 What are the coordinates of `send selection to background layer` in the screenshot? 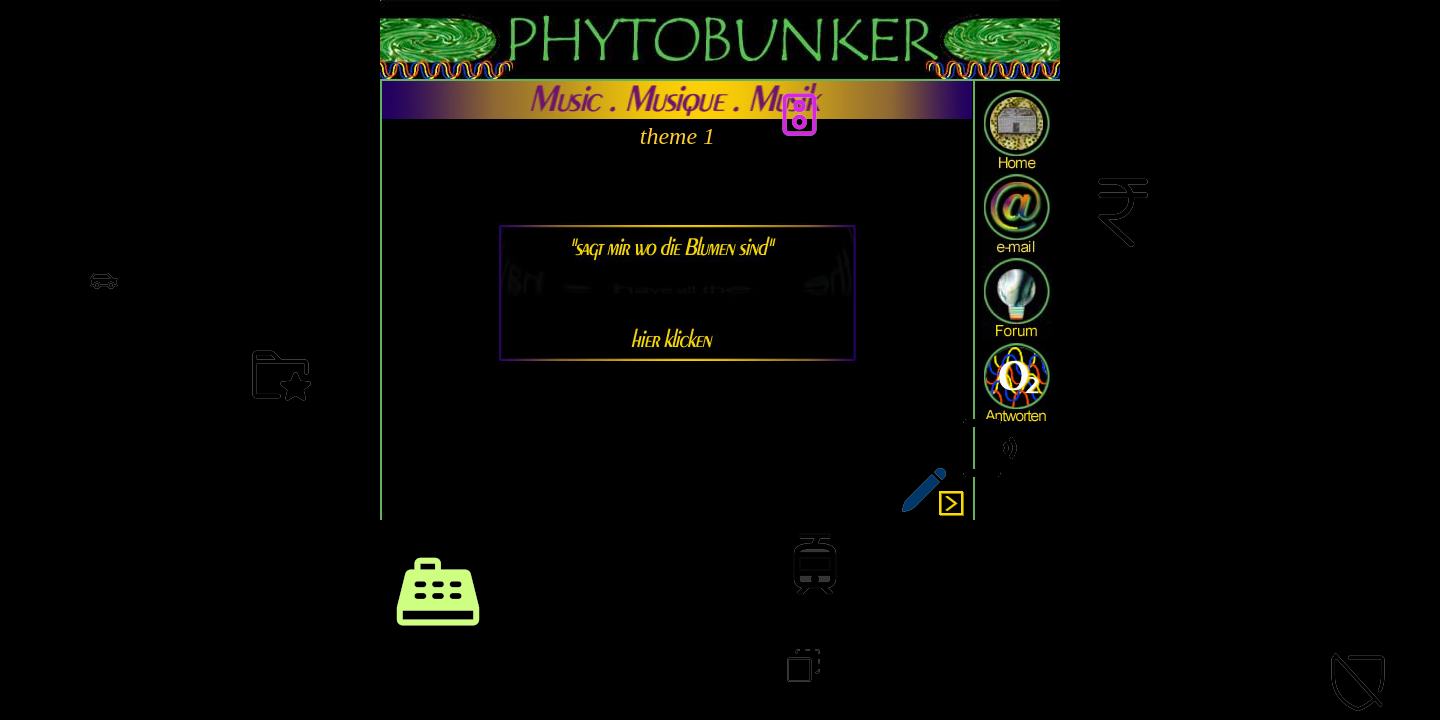 It's located at (803, 665).